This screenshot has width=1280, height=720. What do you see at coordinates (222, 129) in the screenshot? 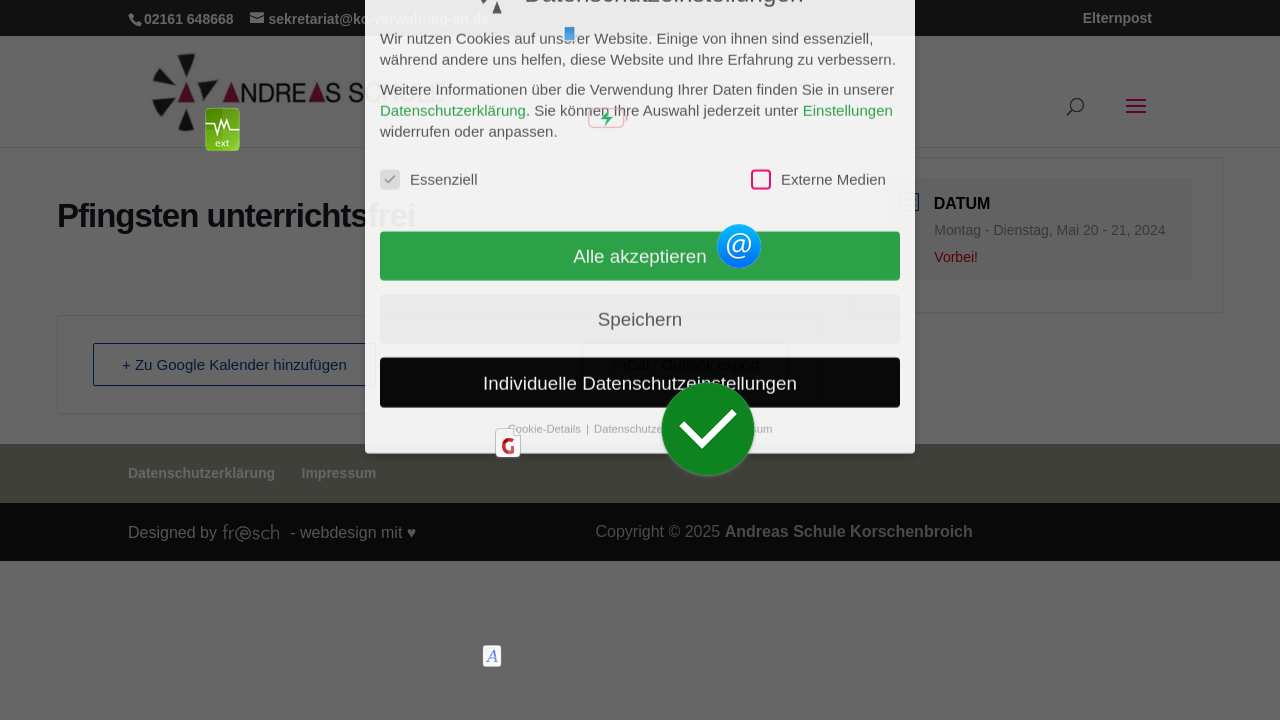
I see `virtualbox extension pack file` at bounding box center [222, 129].